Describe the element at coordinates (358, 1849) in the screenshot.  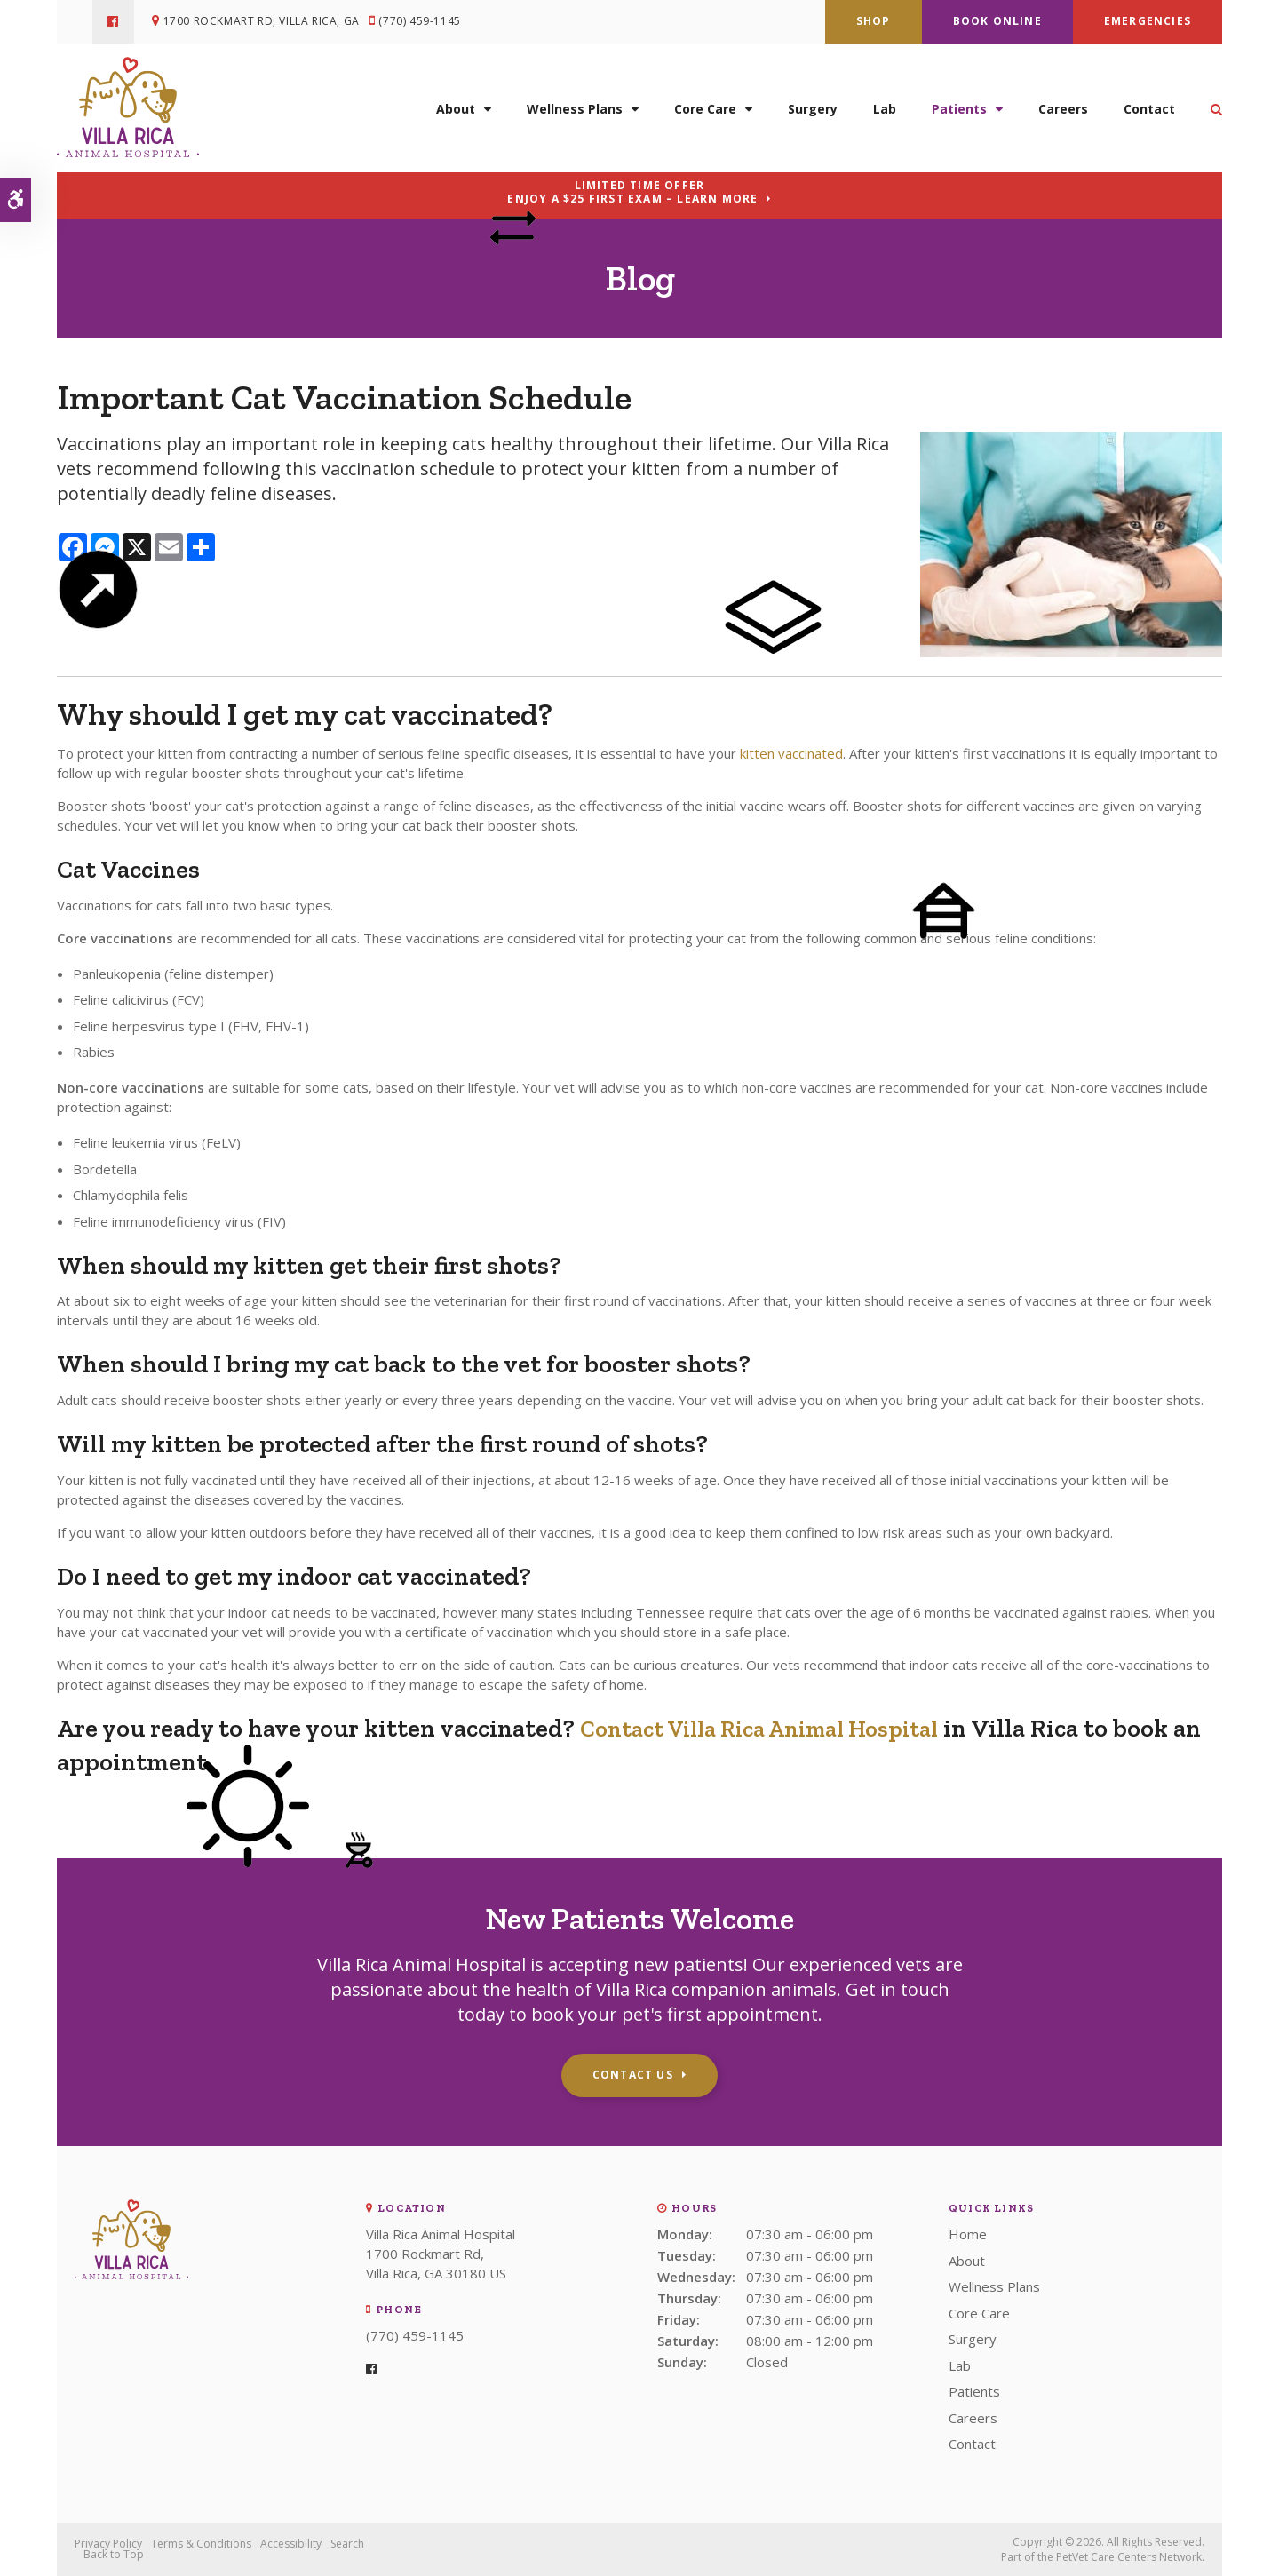
I see `access outdoor cooking or grilling recipes` at that location.